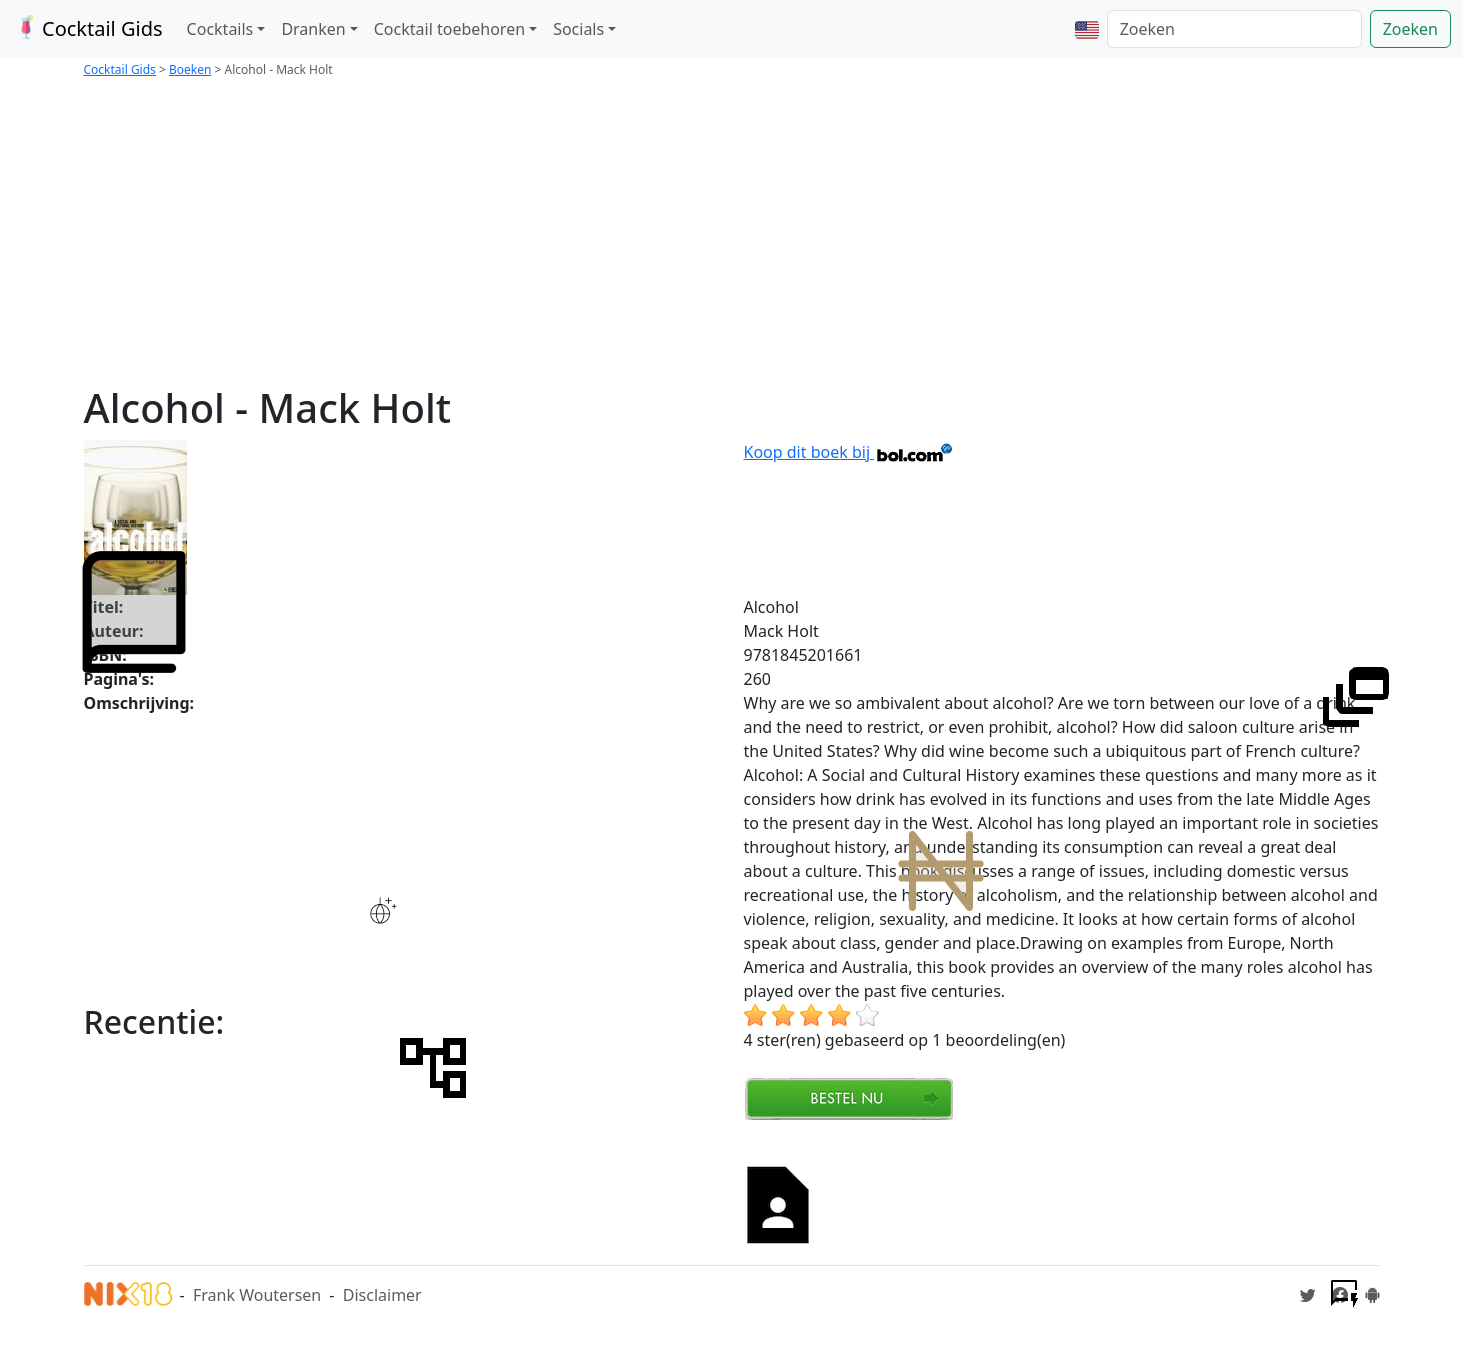 This screenshot has height=1347, width=1463. What do you see at coordinates (778, 1205) in the screenshot?
I see `view contact details` at bounding box center [778, 1205].